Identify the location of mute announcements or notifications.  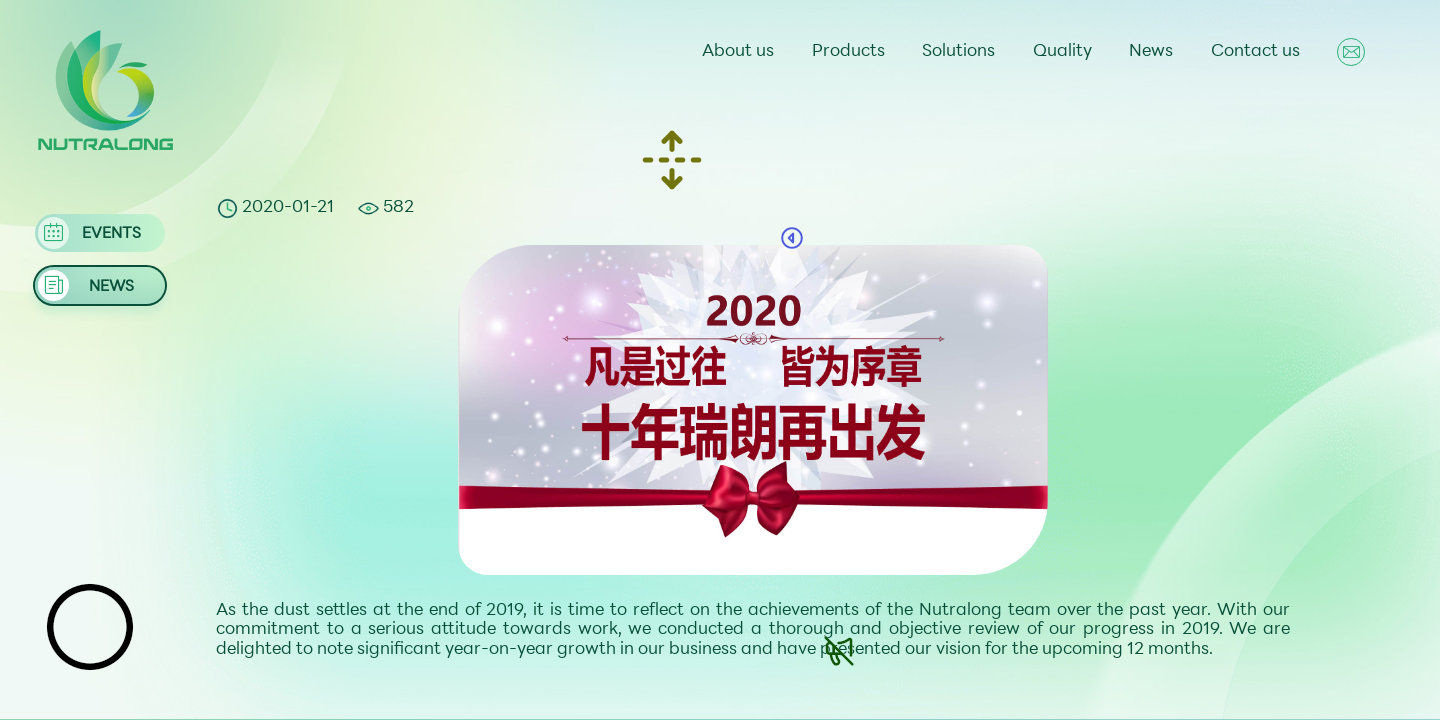
(839, 651).